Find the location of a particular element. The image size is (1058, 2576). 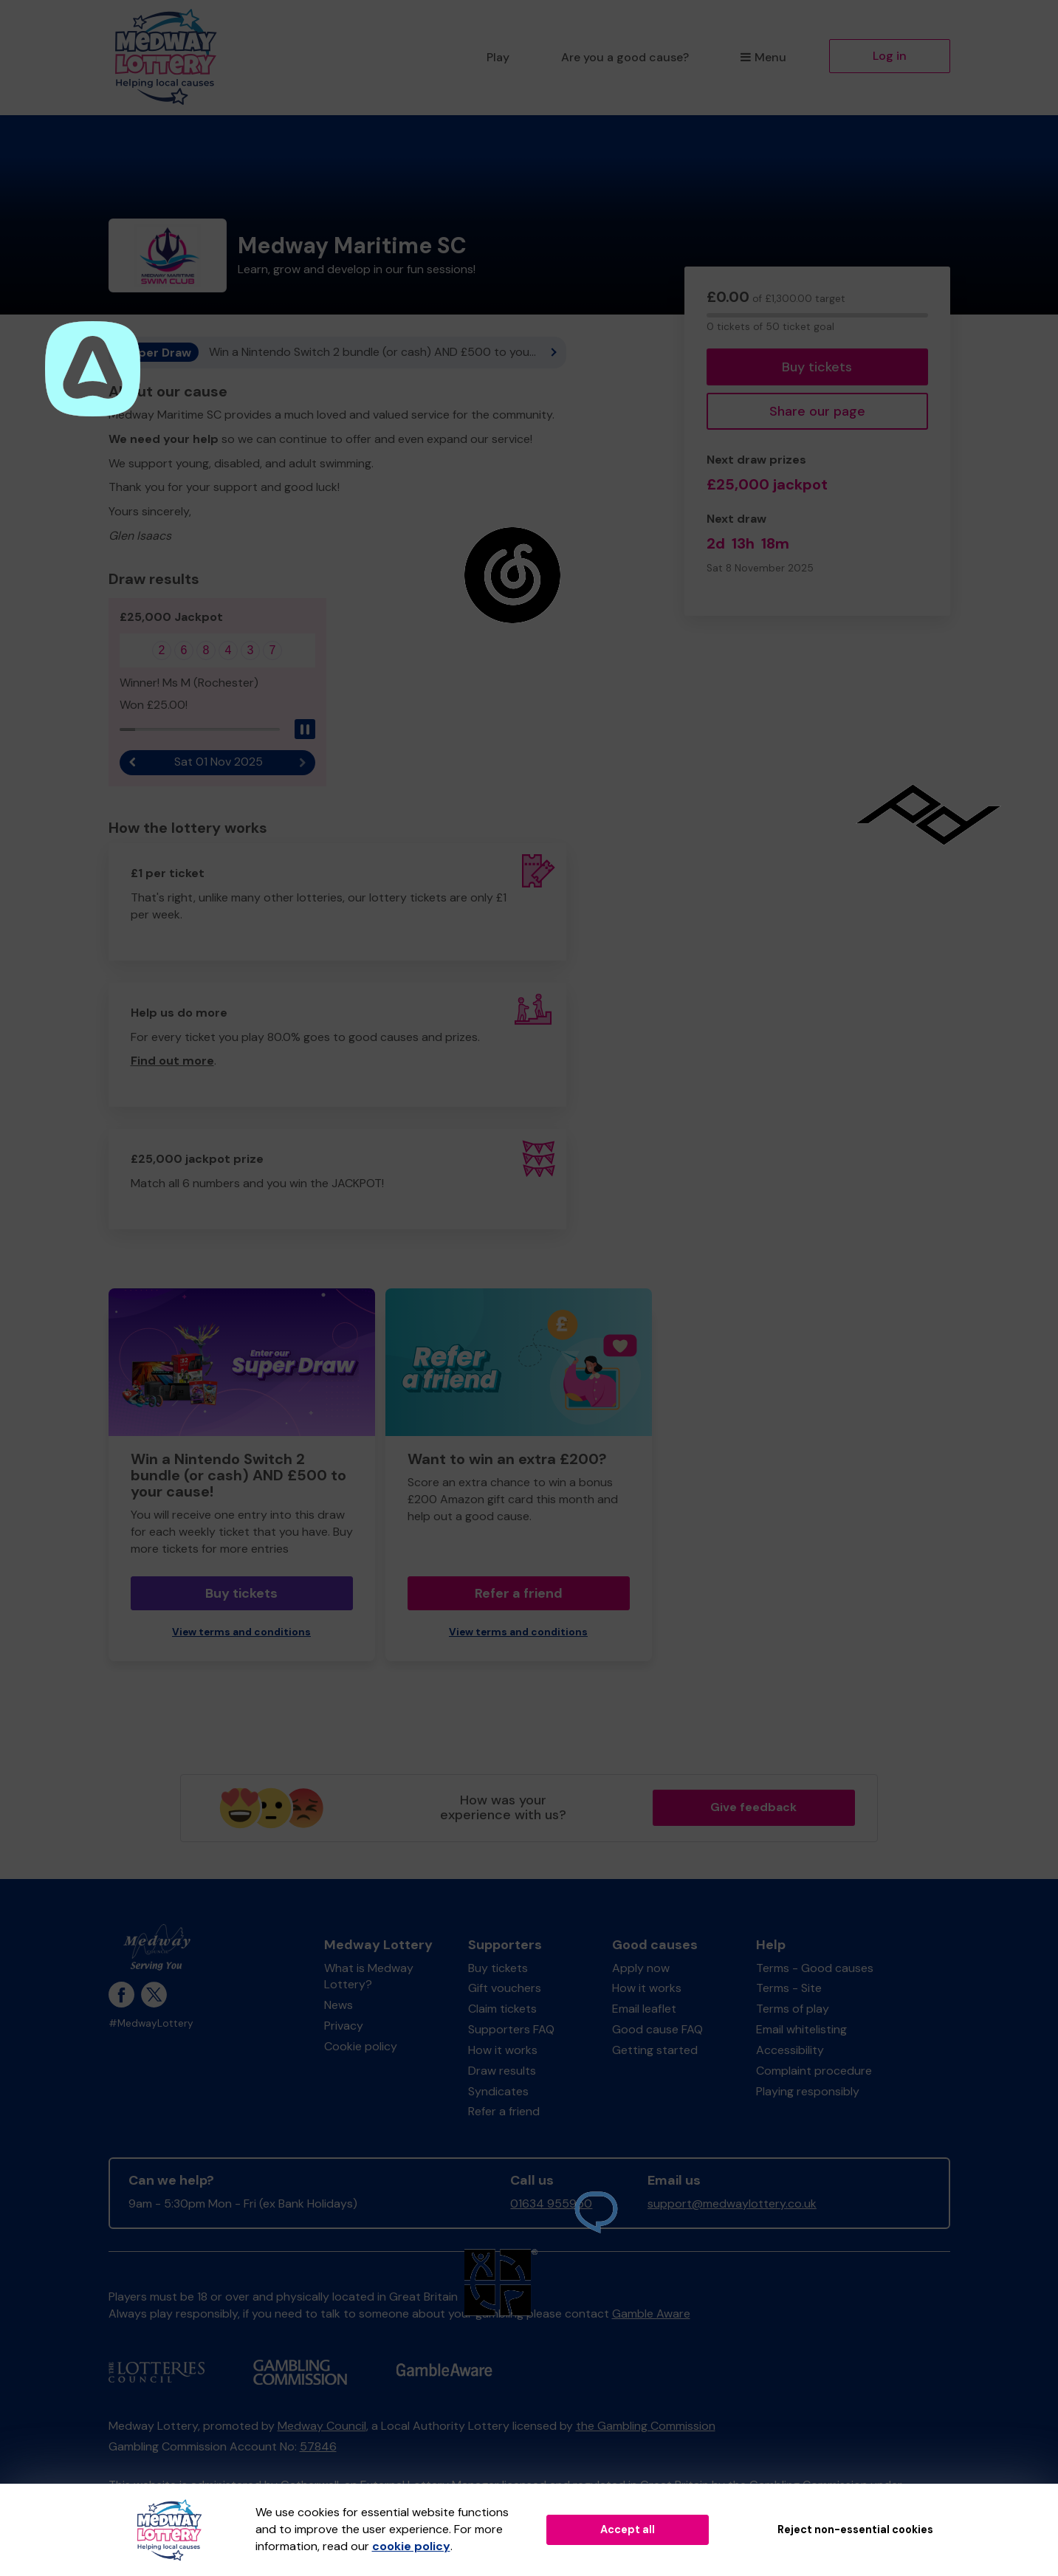

open netease cloud music app is located at coordinates (512, 575).